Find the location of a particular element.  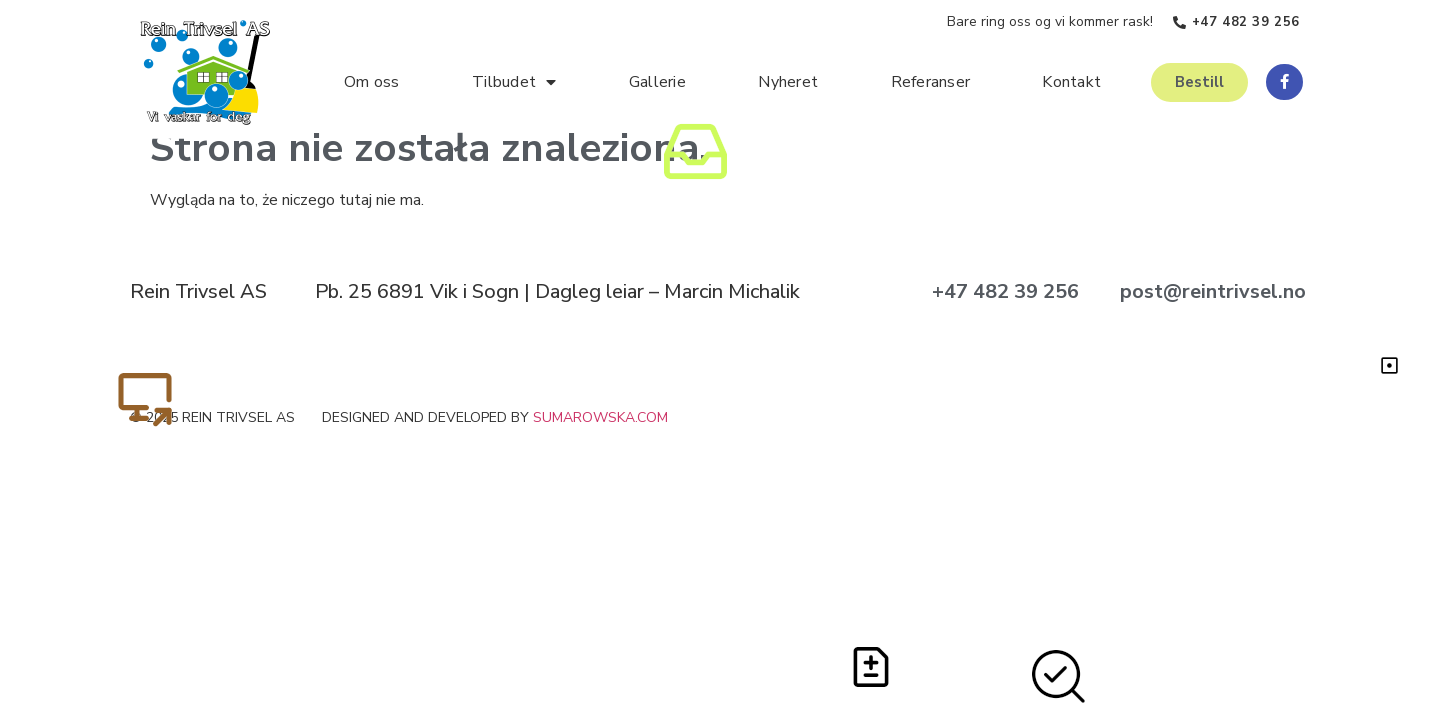

share your screen with others is located at coordinates (145, 397).